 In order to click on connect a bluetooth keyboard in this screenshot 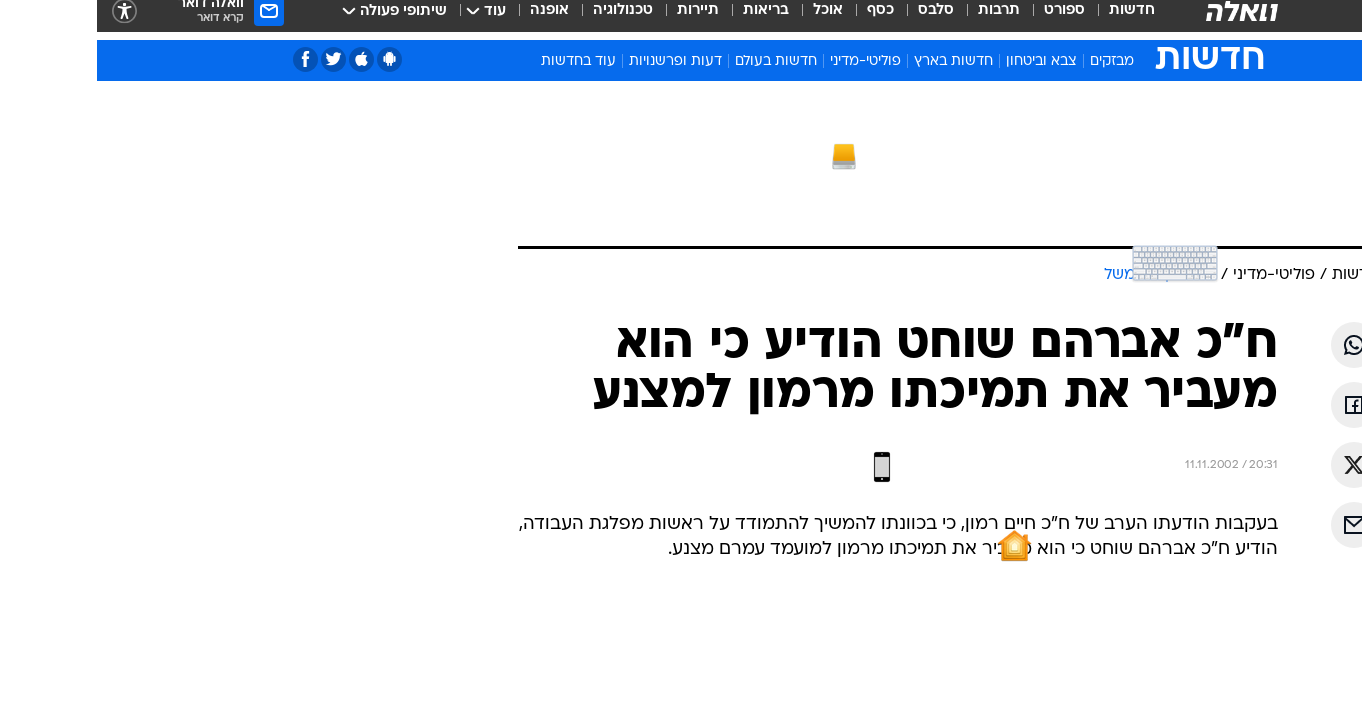, I will do `click(1175, 263)`.